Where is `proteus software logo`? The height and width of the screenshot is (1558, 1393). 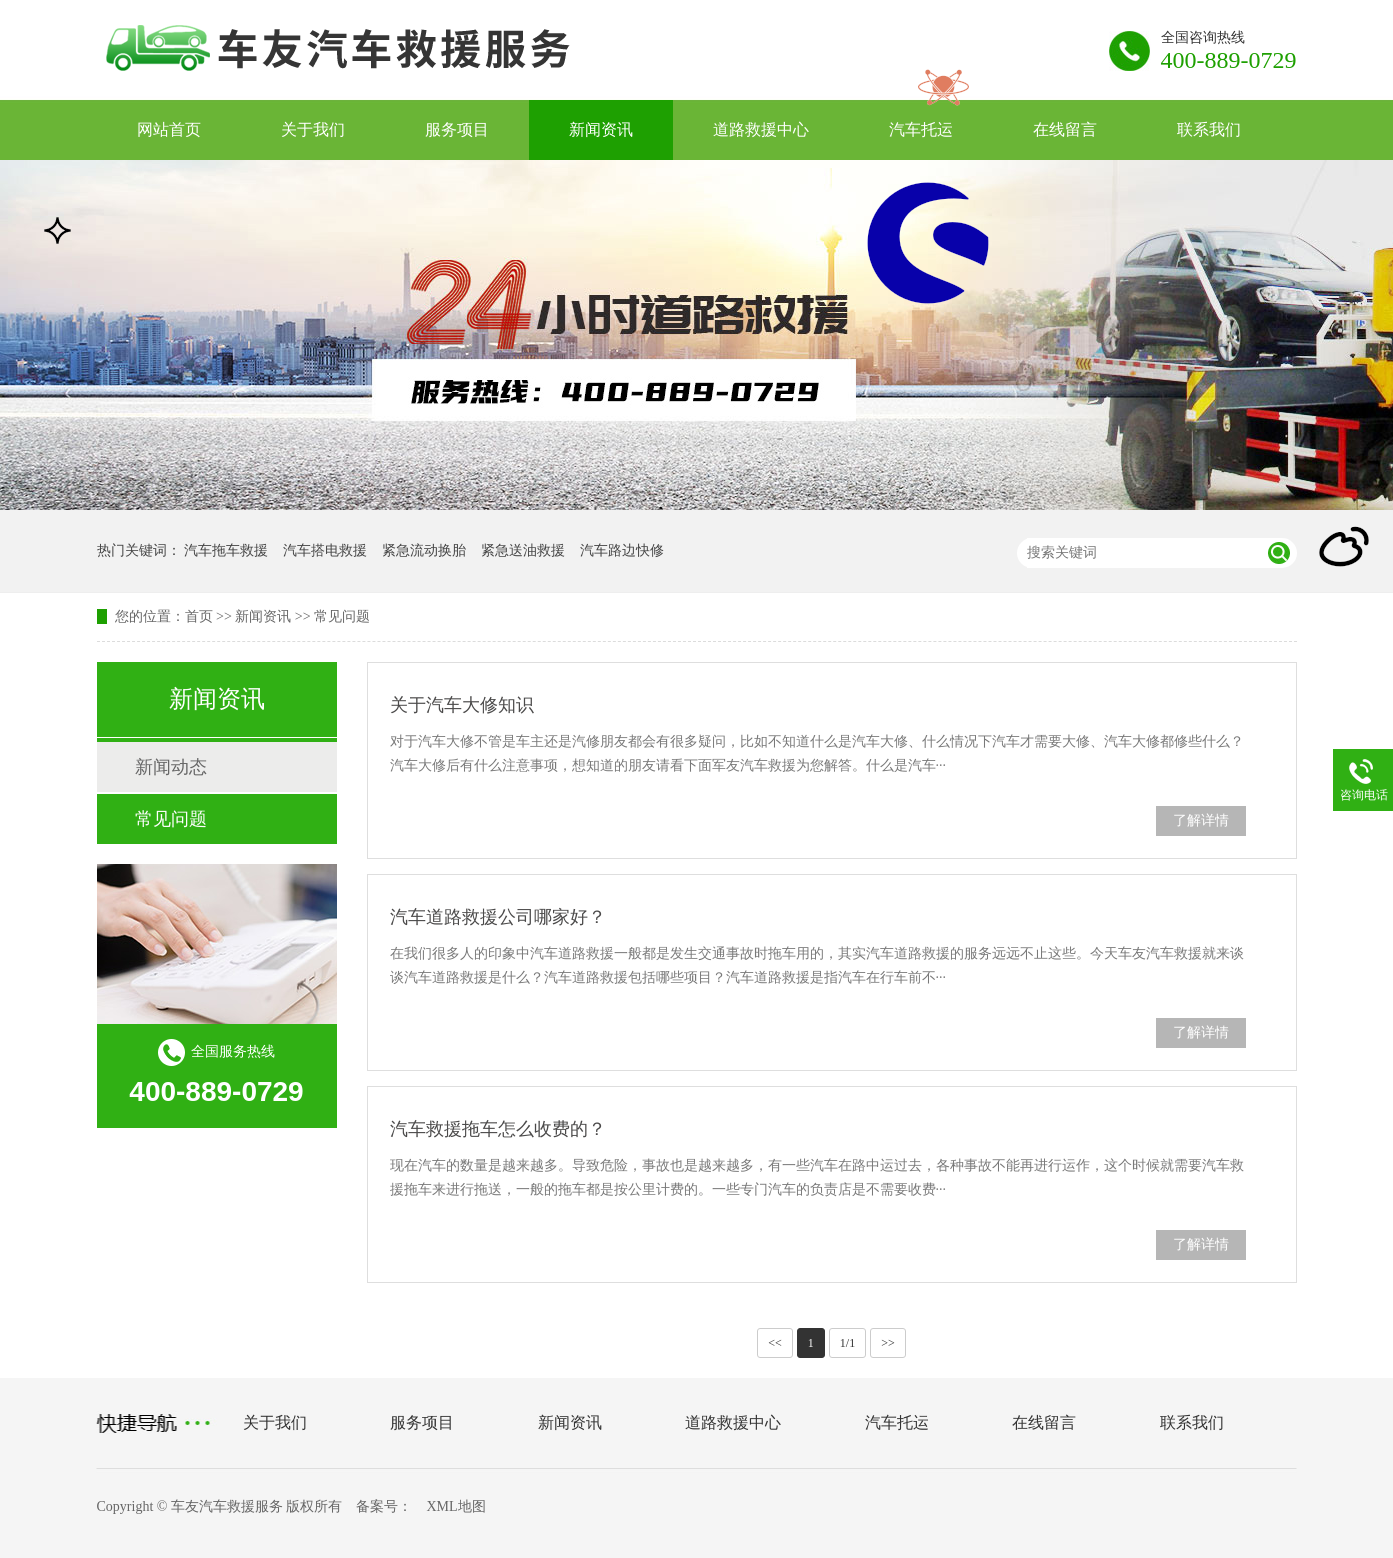
proteus software logo is located at coordinates (943, 87).